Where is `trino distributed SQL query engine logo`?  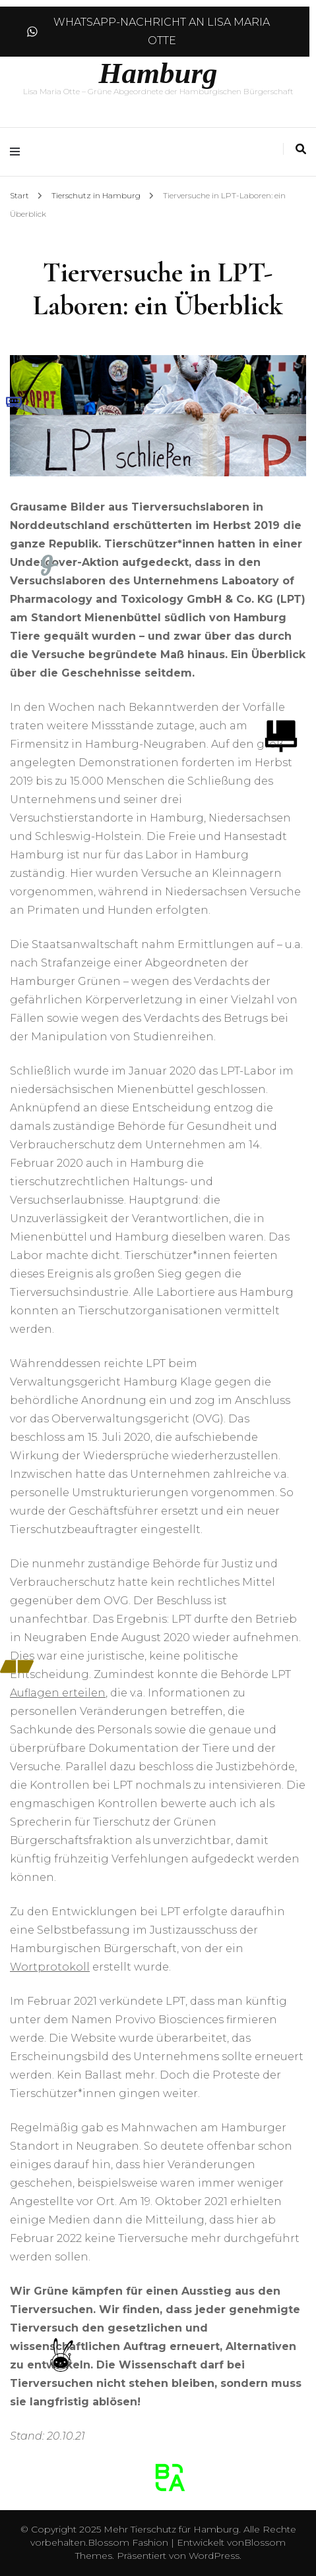 trino distributed SQL query engine logo is located at coordinates (61, 2355).